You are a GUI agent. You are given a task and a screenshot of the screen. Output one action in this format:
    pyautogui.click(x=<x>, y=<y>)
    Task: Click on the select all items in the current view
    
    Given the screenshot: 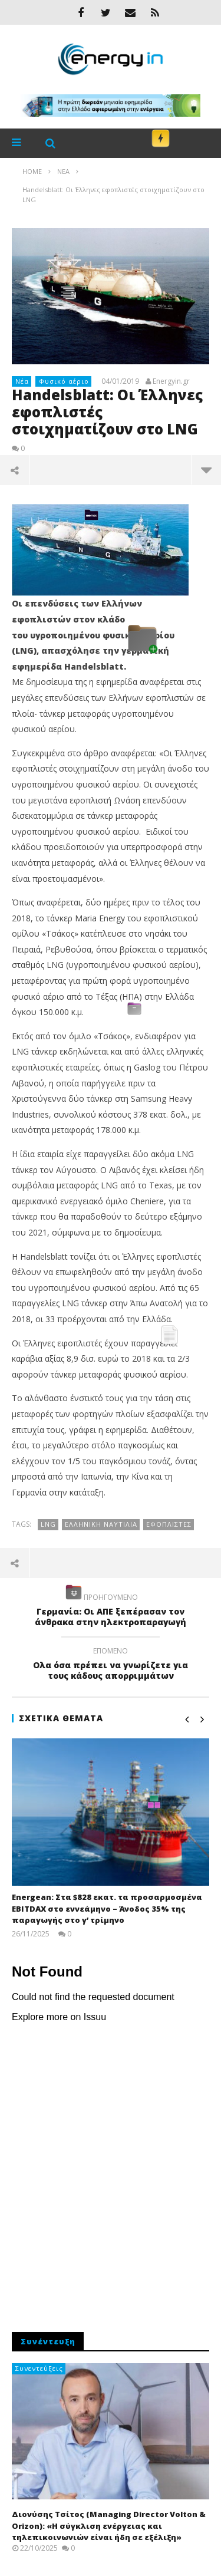 What is the action you would take?
    pyautogui.click(x=154, y=1801)
    